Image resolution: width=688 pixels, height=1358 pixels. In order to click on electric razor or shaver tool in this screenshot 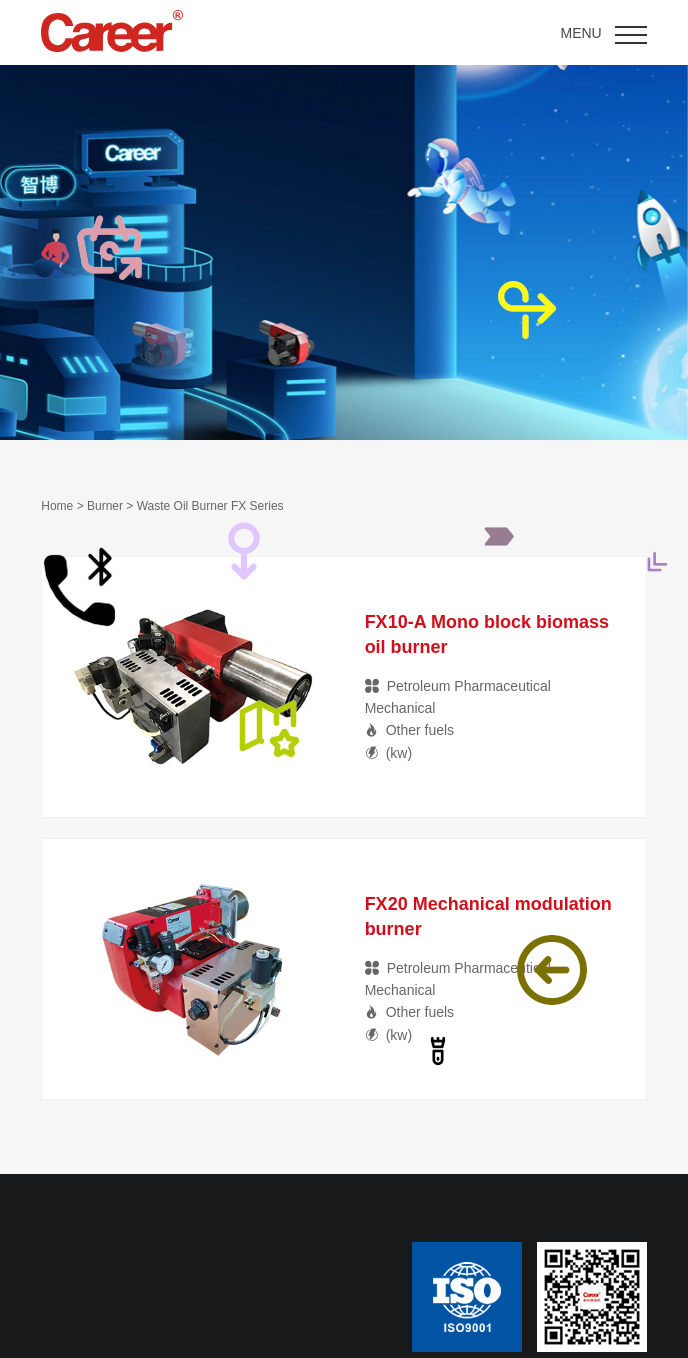, I will do `click(438, 1051)`.